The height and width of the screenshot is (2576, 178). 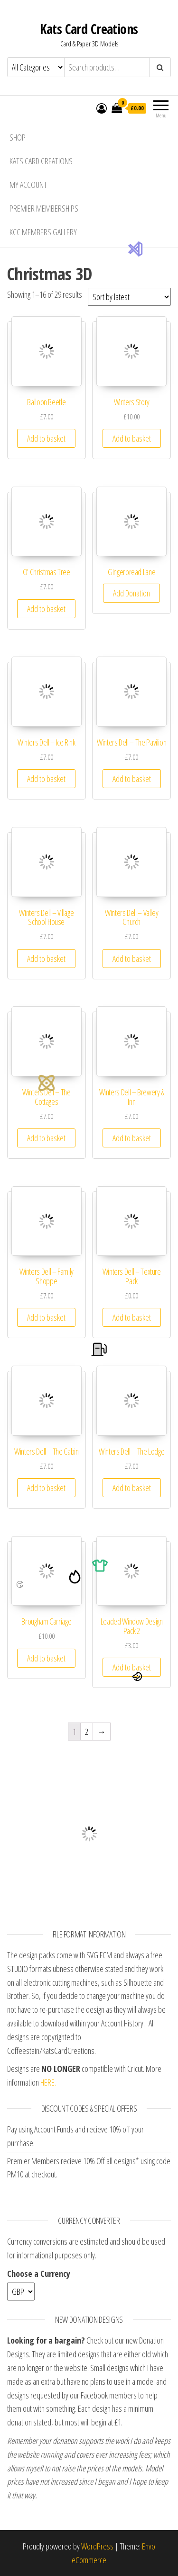 I want to click on access science or chemistry features, so click(x=47, y=1083).